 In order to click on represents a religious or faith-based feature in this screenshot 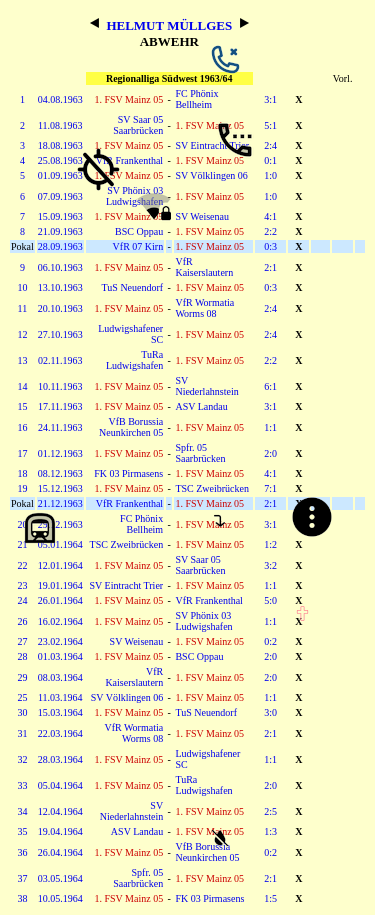, I will do `click(302, 613)`.